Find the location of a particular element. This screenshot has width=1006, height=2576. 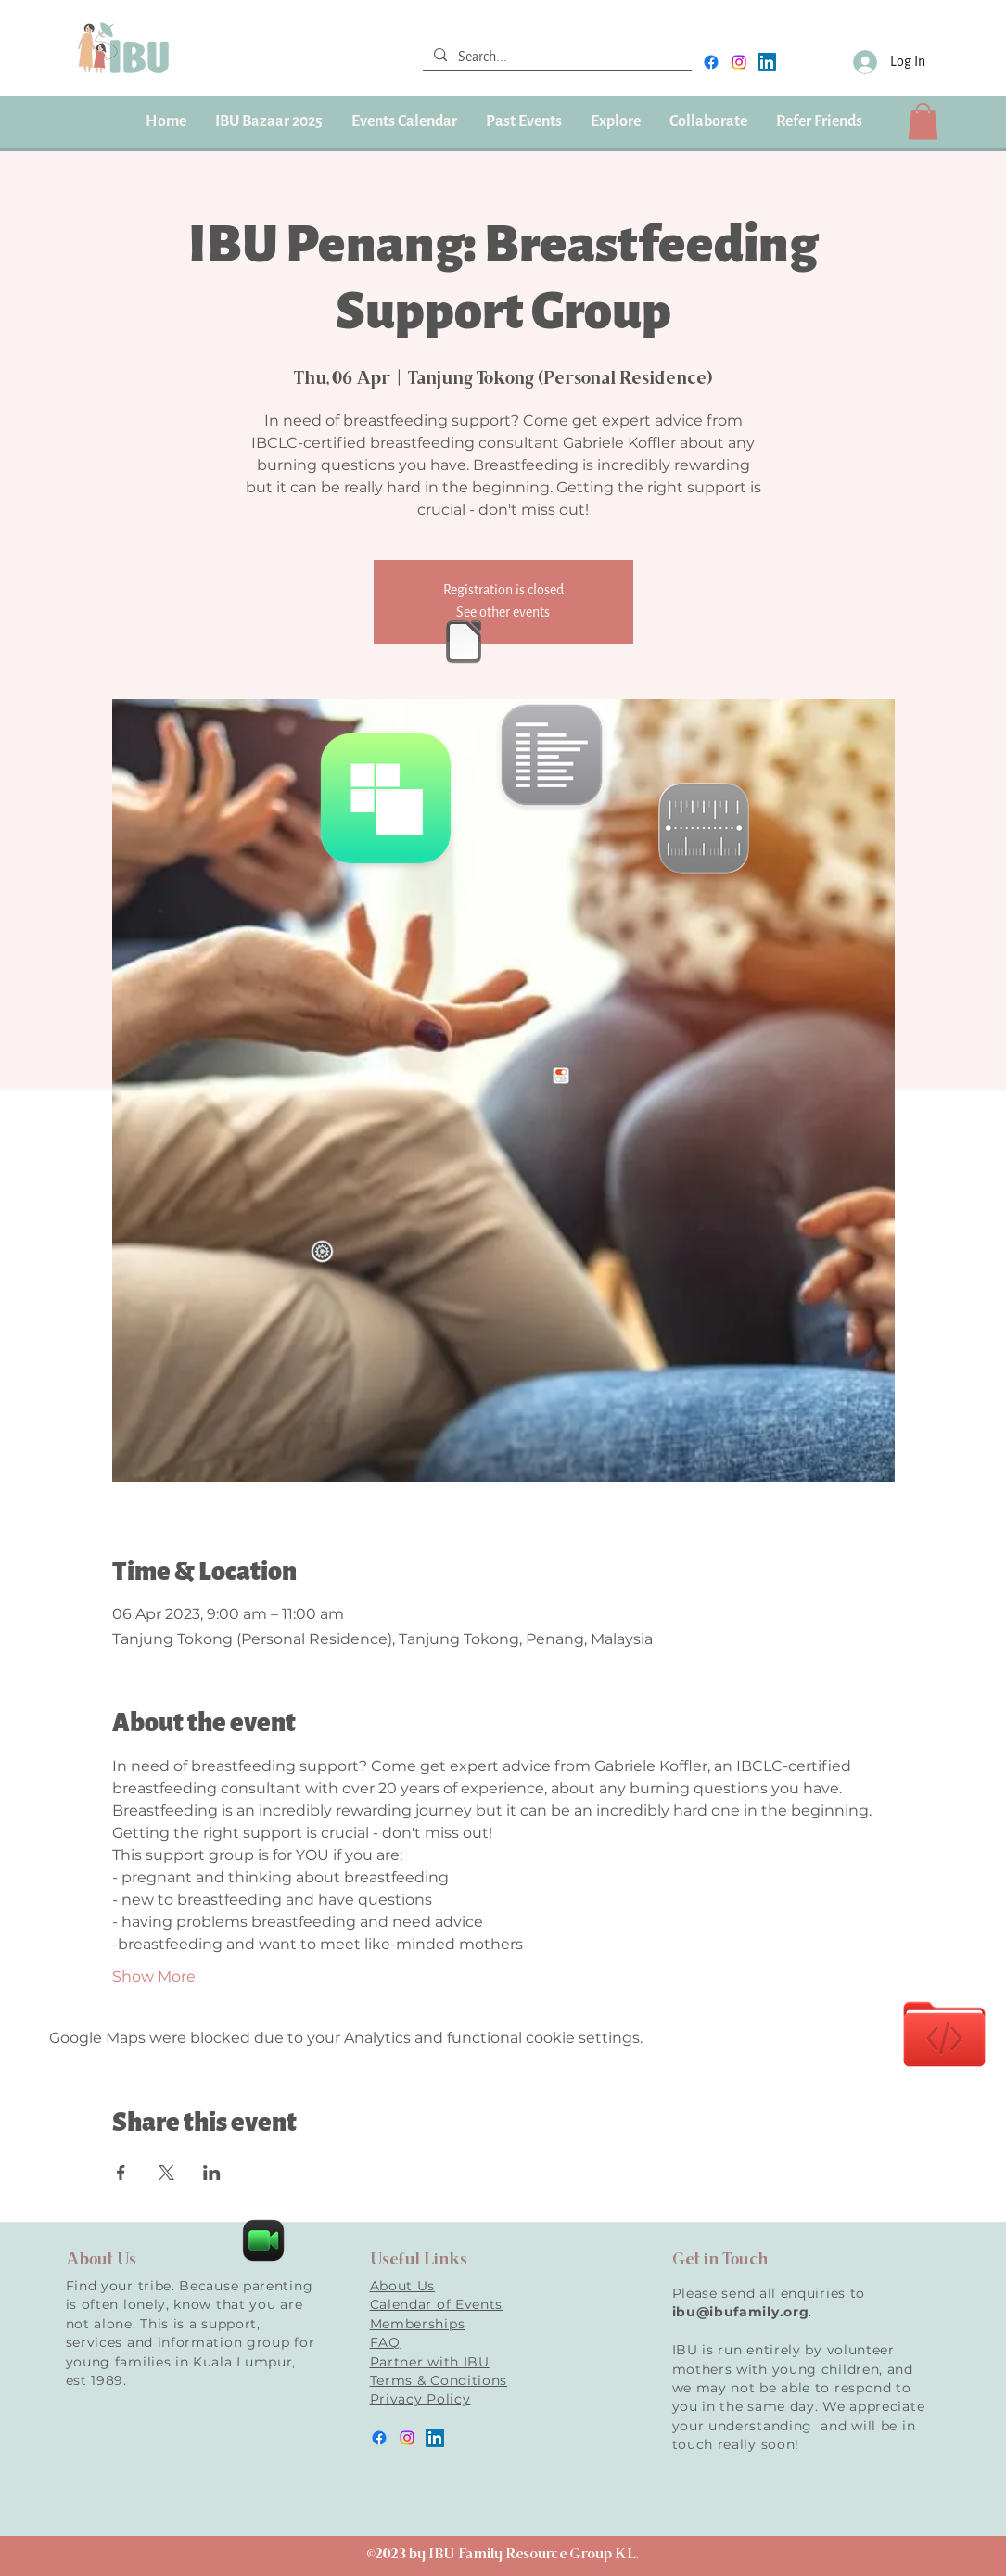

open system settings is located at coordinates (322, 1251).